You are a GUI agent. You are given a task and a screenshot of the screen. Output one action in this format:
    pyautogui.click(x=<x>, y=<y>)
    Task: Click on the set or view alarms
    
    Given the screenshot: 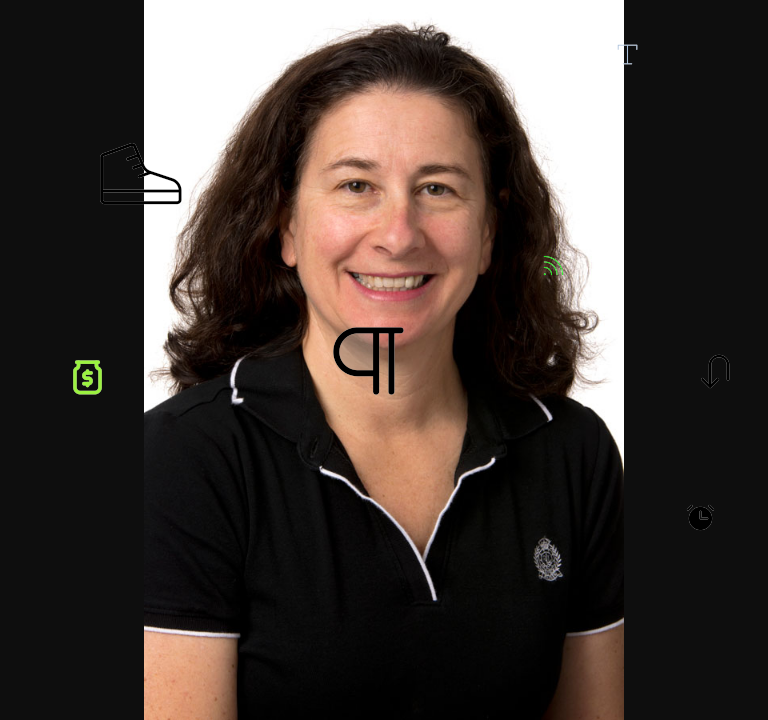 What is the action you would take?
    pyautogui.click(x=700, y=517)
    